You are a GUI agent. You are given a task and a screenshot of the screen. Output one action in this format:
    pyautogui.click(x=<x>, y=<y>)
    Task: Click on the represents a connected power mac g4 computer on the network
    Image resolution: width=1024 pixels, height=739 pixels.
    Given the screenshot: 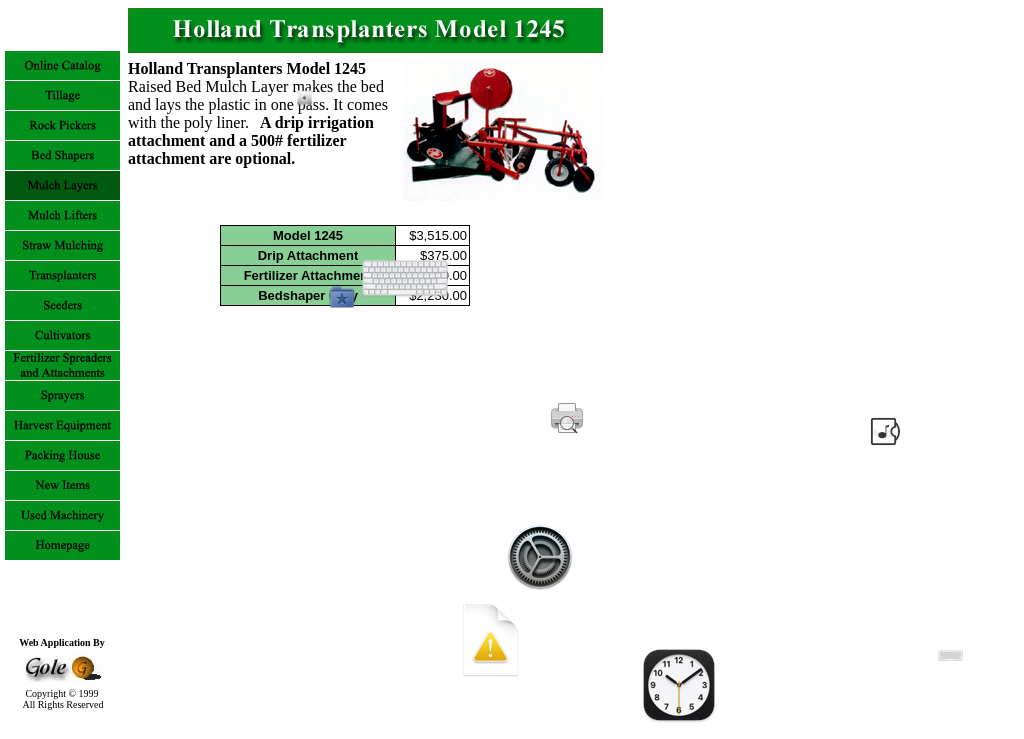 What is the action you would take?
    pyautogui.click(x=304, y=97)
    